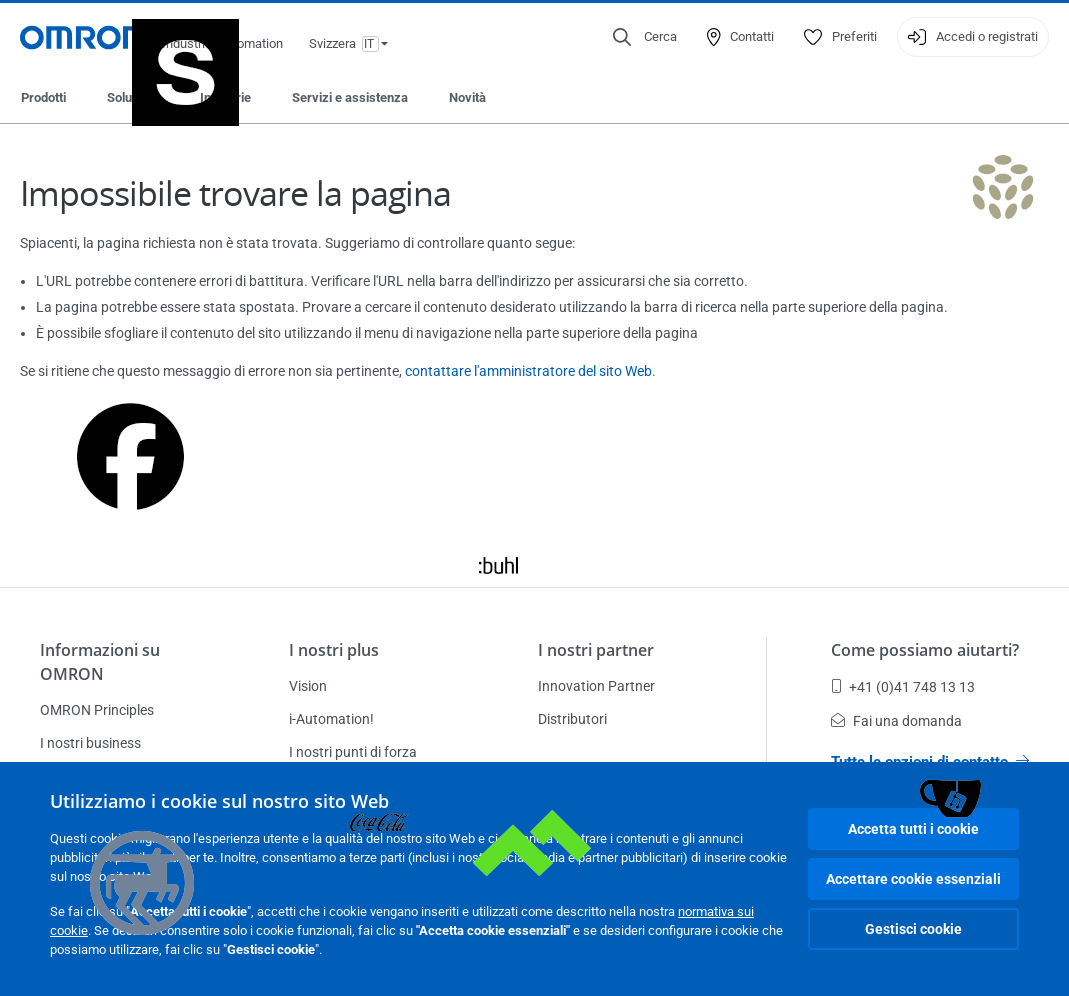  Describe the element at coordinates (950, 798) in the screenshot. I see `open gitea git repository` at that location.